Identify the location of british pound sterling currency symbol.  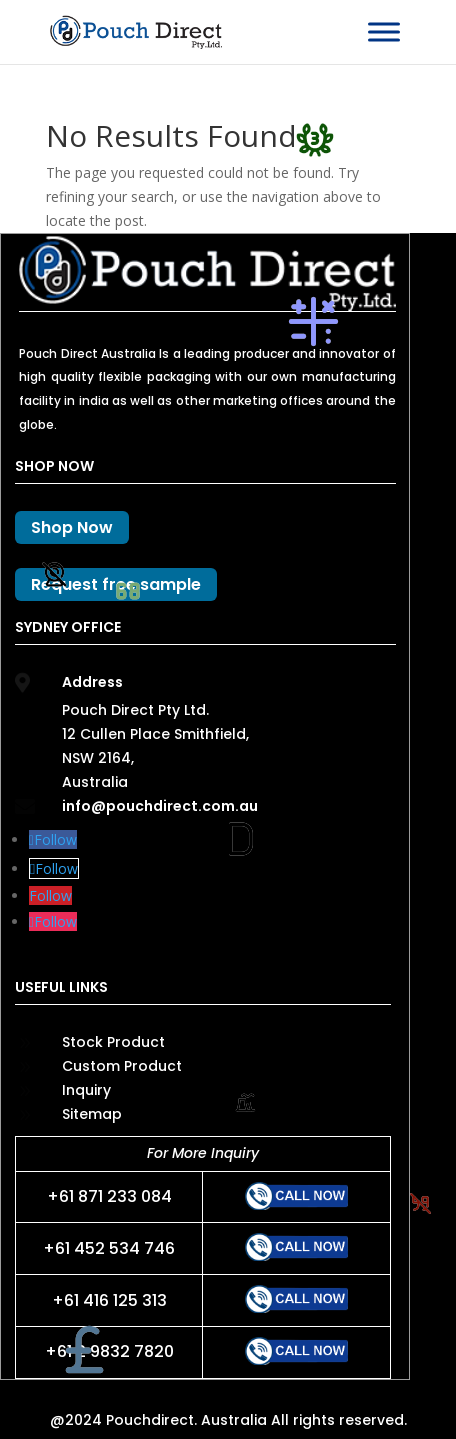
(86, 1350).